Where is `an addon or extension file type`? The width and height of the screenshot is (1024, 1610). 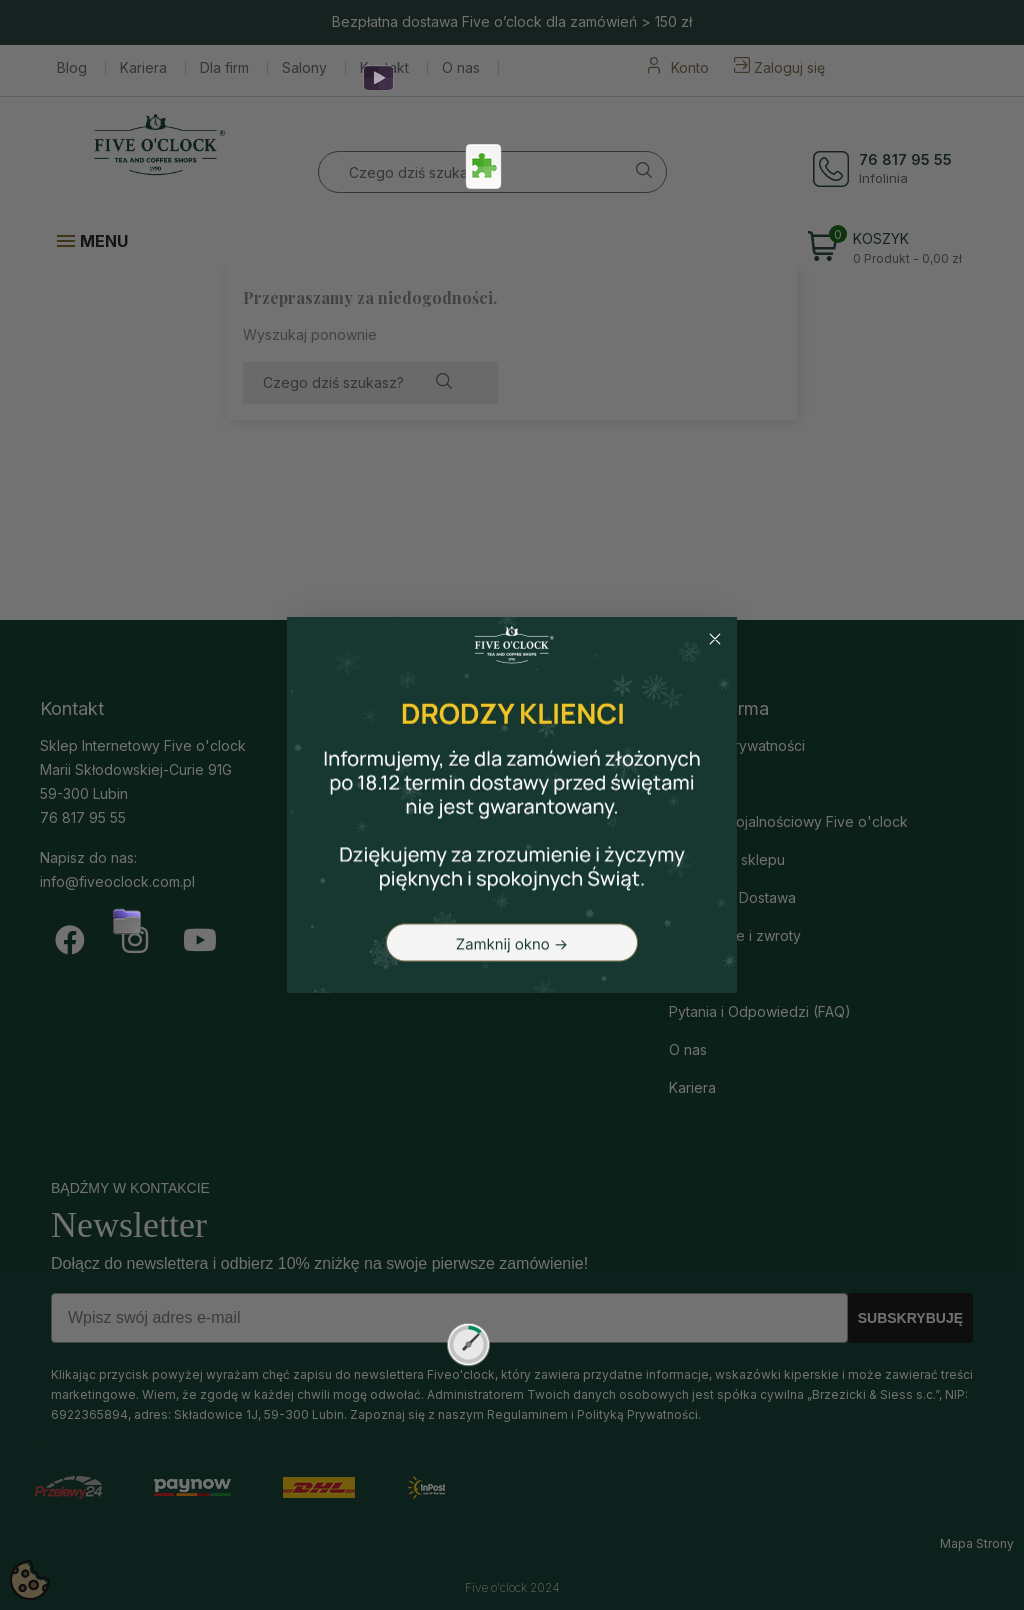
an addon or extension file type is located at coordinates (483, 166).